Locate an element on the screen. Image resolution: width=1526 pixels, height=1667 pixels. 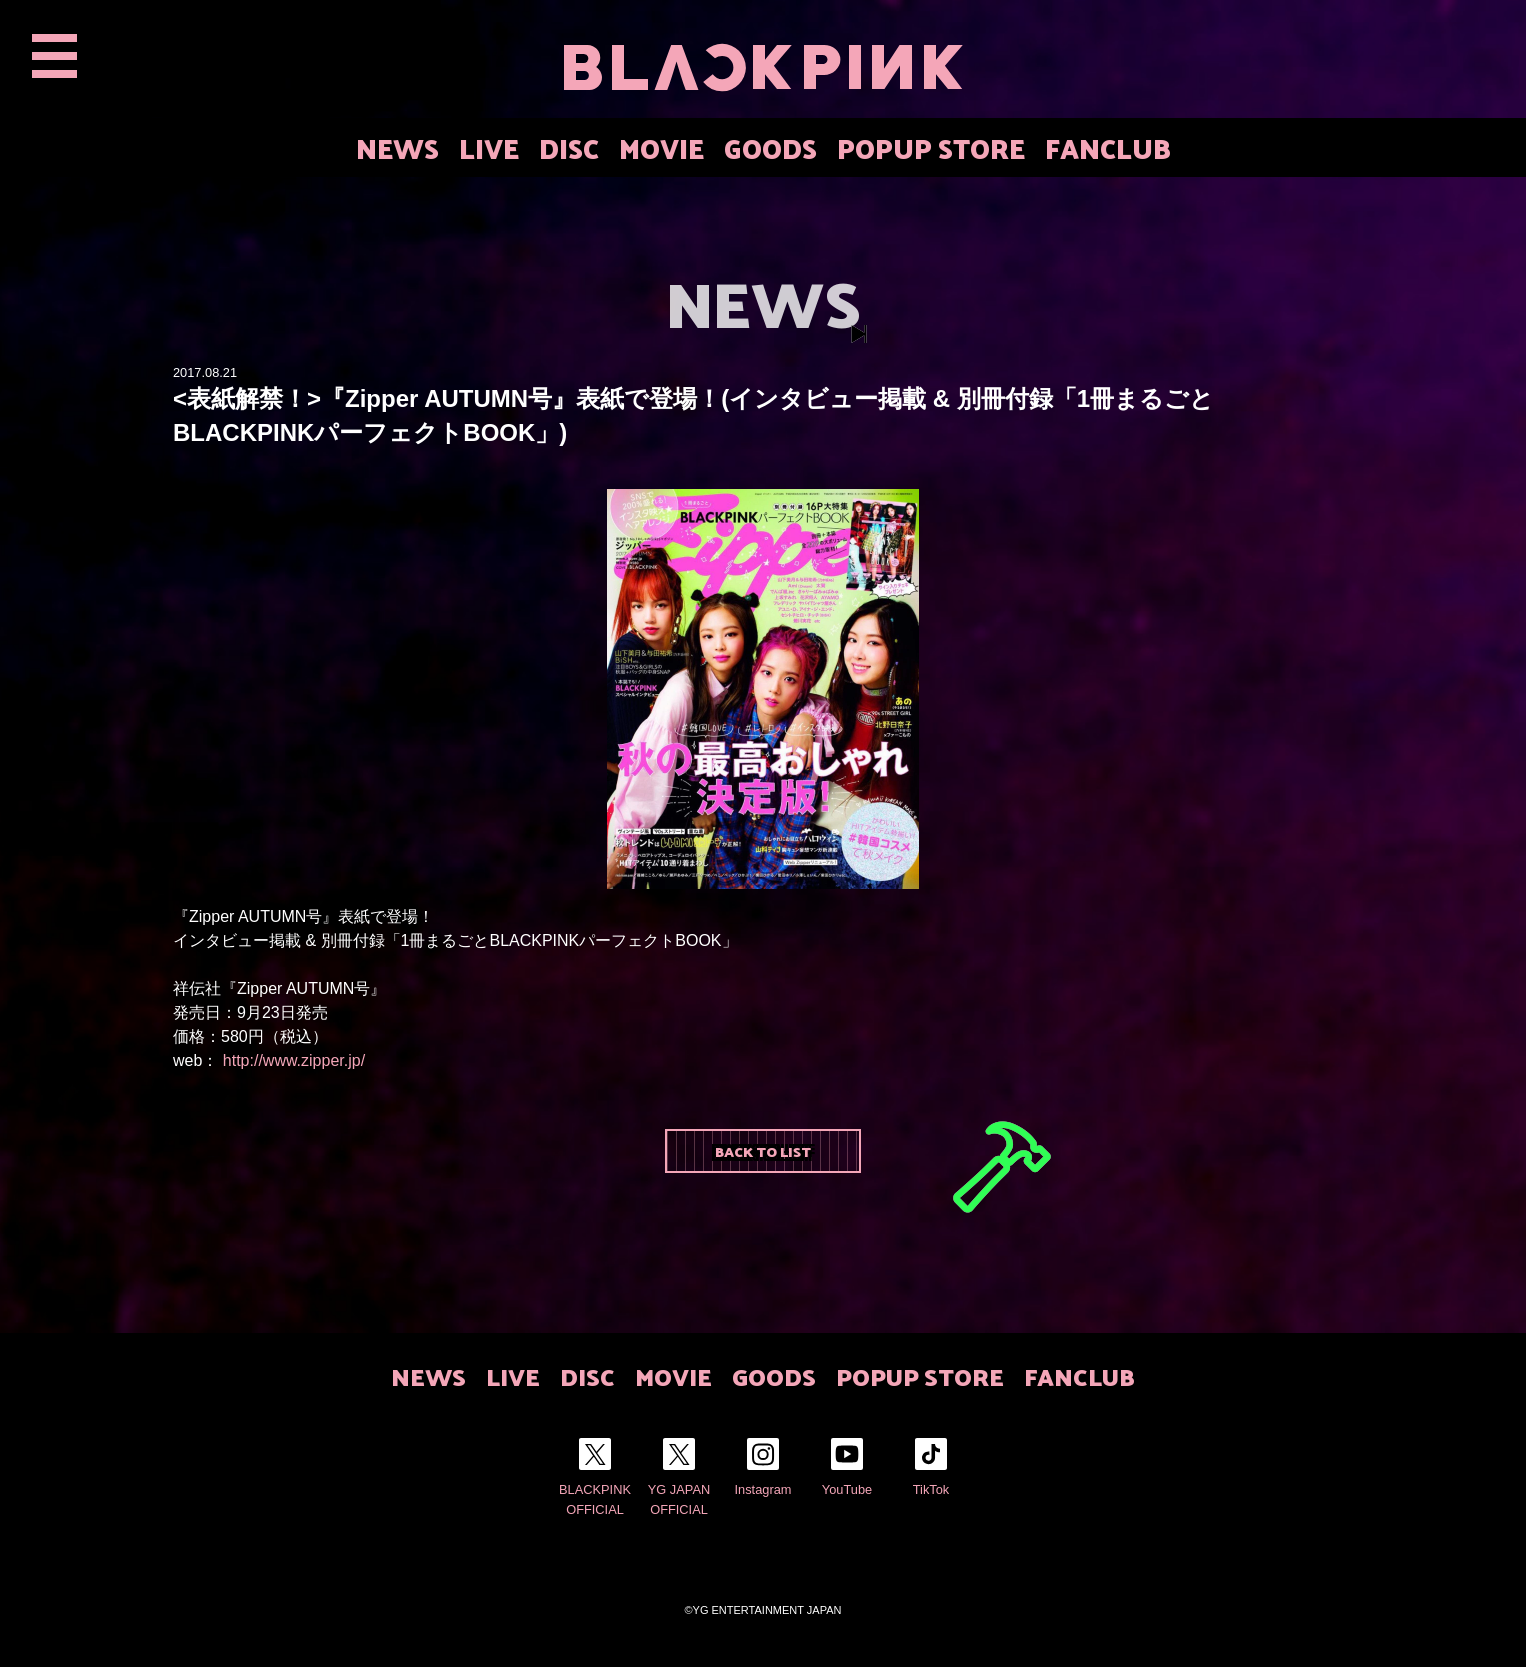
access build or developer tools is located at coordinates (1002, 1167).